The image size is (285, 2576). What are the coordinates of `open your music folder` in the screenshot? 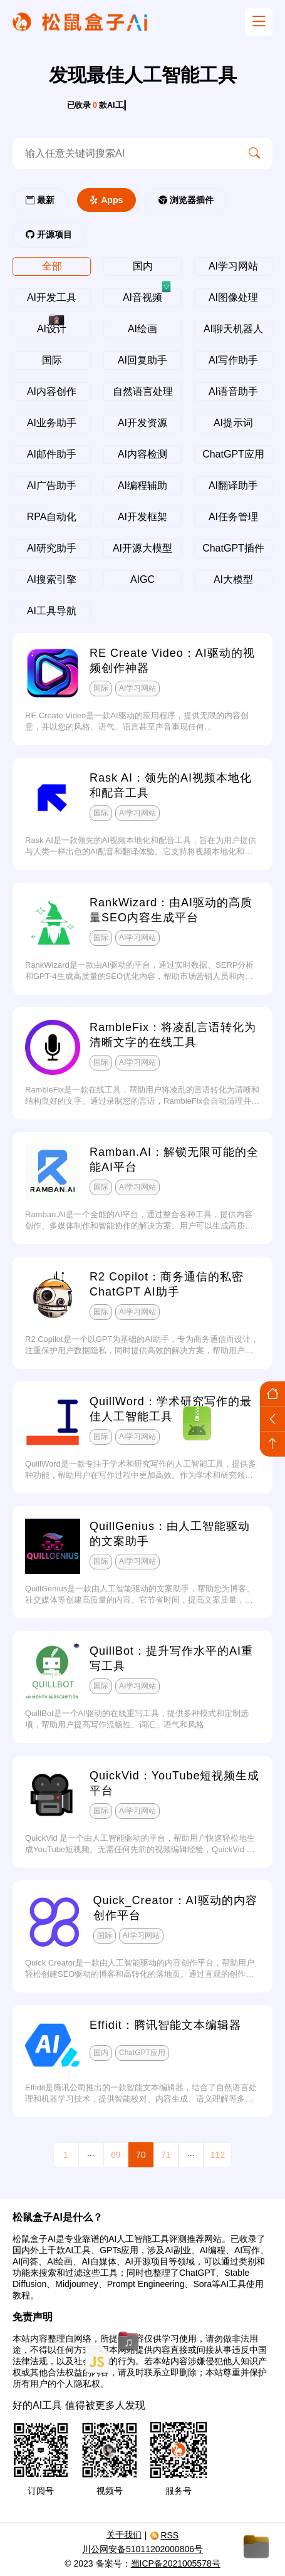 It's located at (128, 2340).